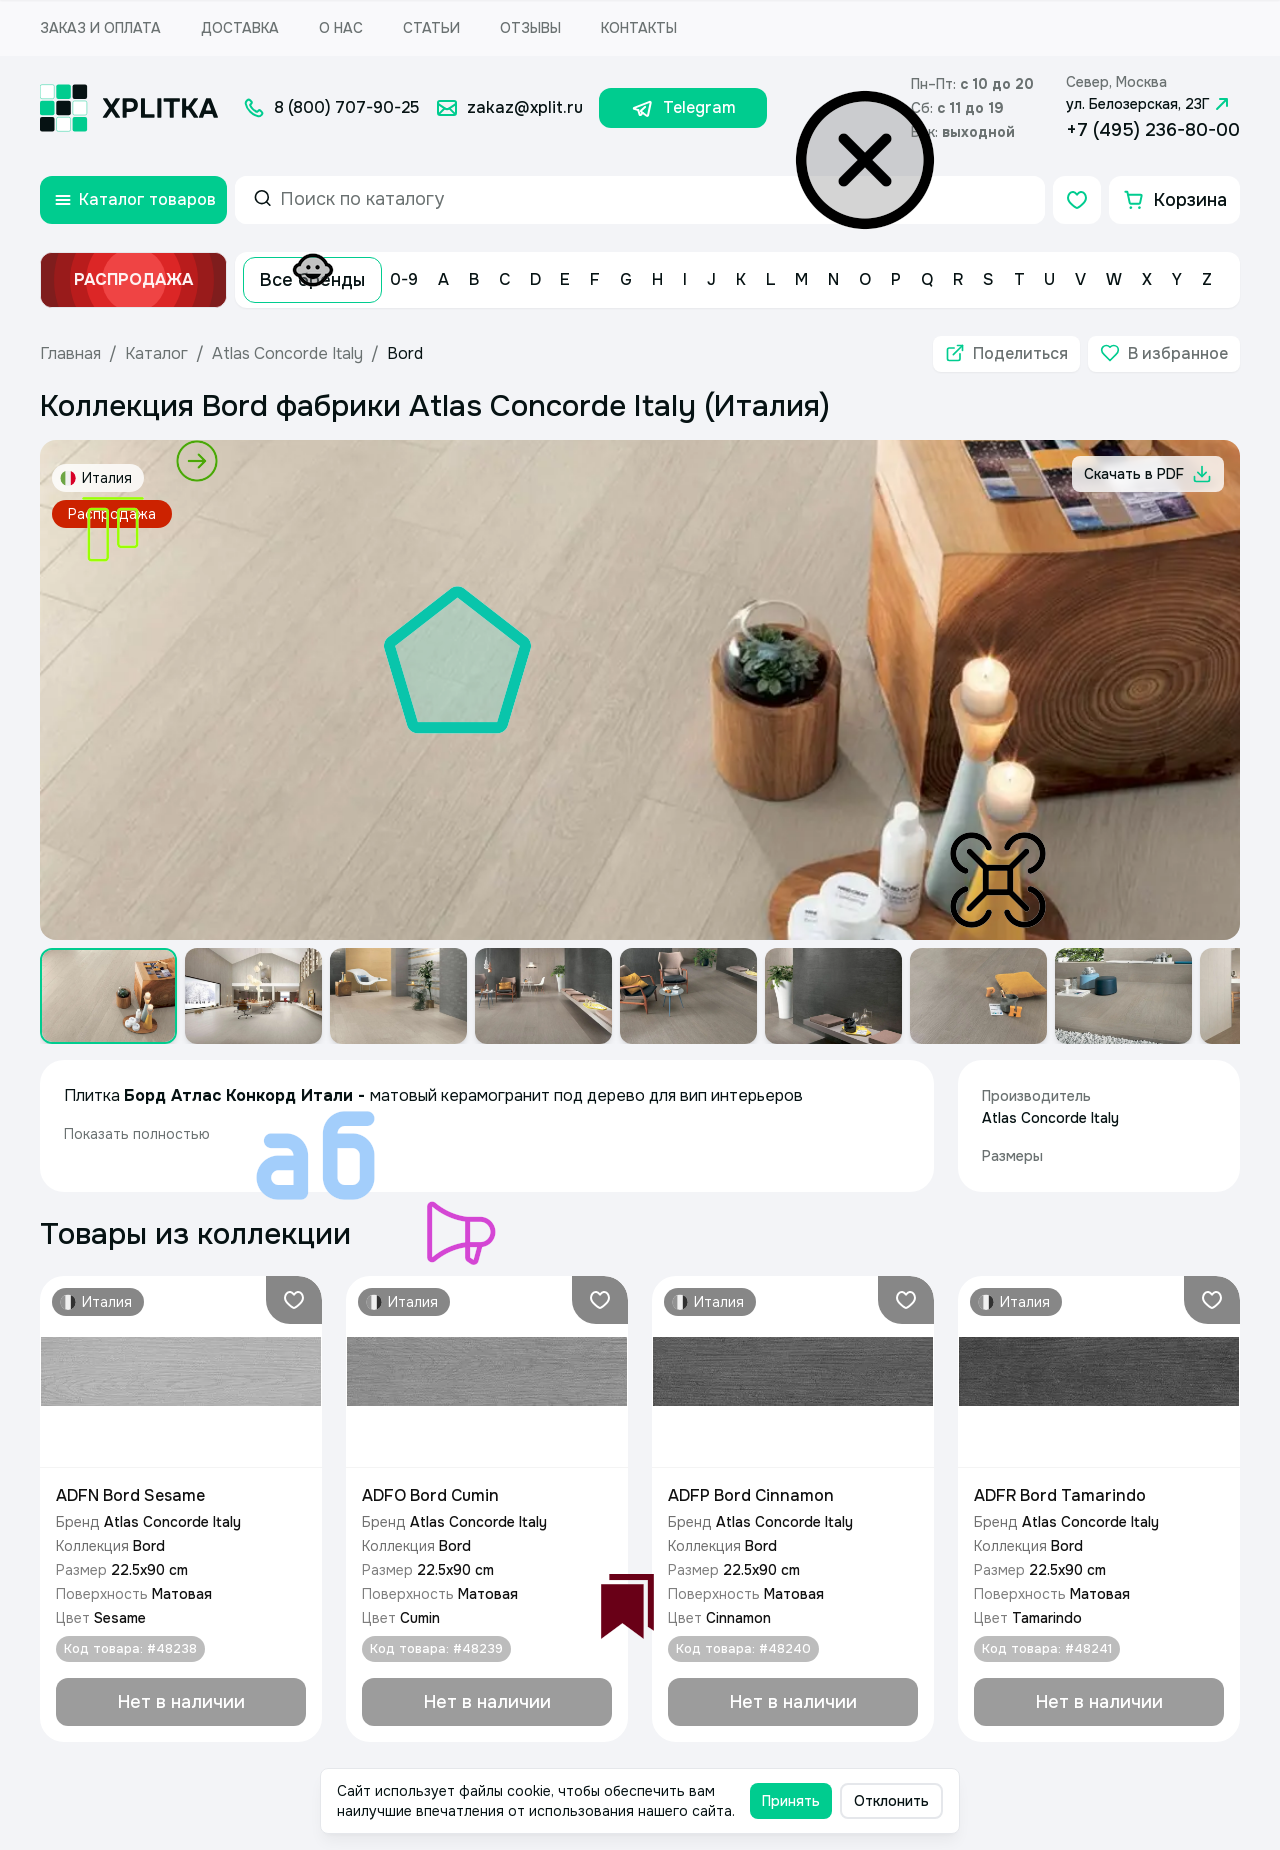  I want to click on access drone controls, so click(998, 880).